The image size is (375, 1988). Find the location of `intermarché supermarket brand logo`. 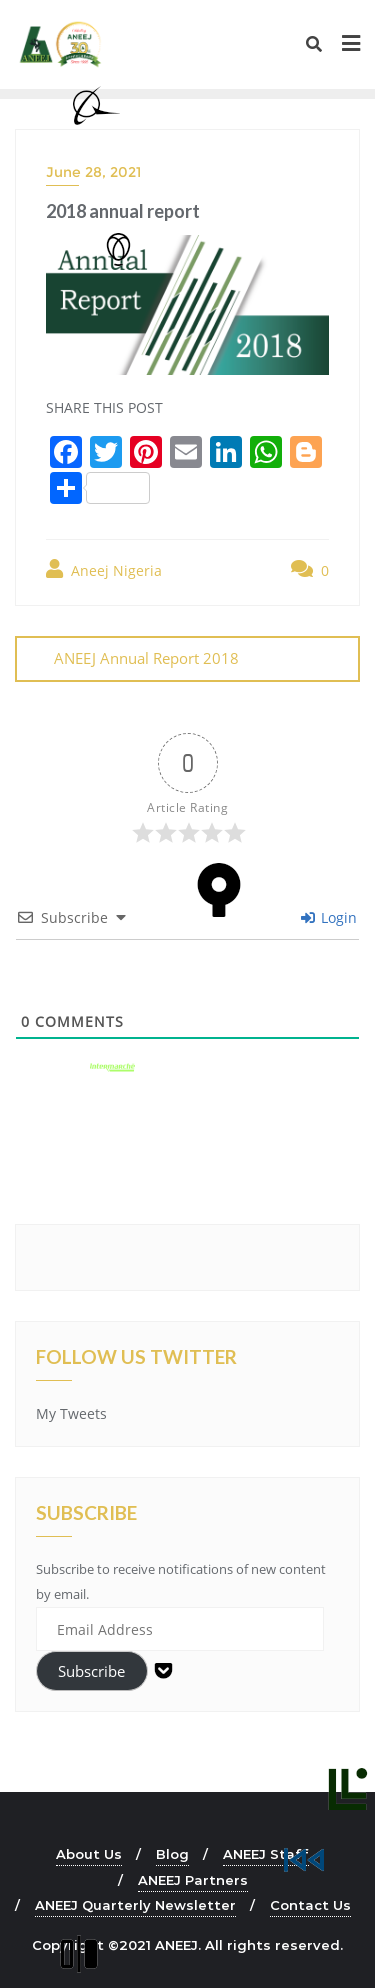

intermarché supermarket brand logo is located at coordinates (112, 1067).